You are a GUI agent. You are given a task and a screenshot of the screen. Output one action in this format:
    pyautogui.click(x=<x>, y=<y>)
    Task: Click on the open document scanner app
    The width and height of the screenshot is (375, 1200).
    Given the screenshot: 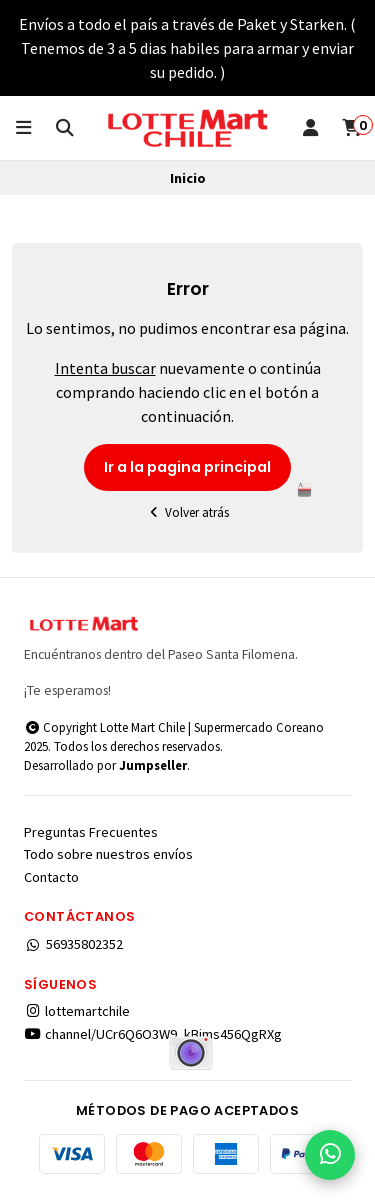 What is the action you would take?
    pyautogui.click(x=304, y=488)
    